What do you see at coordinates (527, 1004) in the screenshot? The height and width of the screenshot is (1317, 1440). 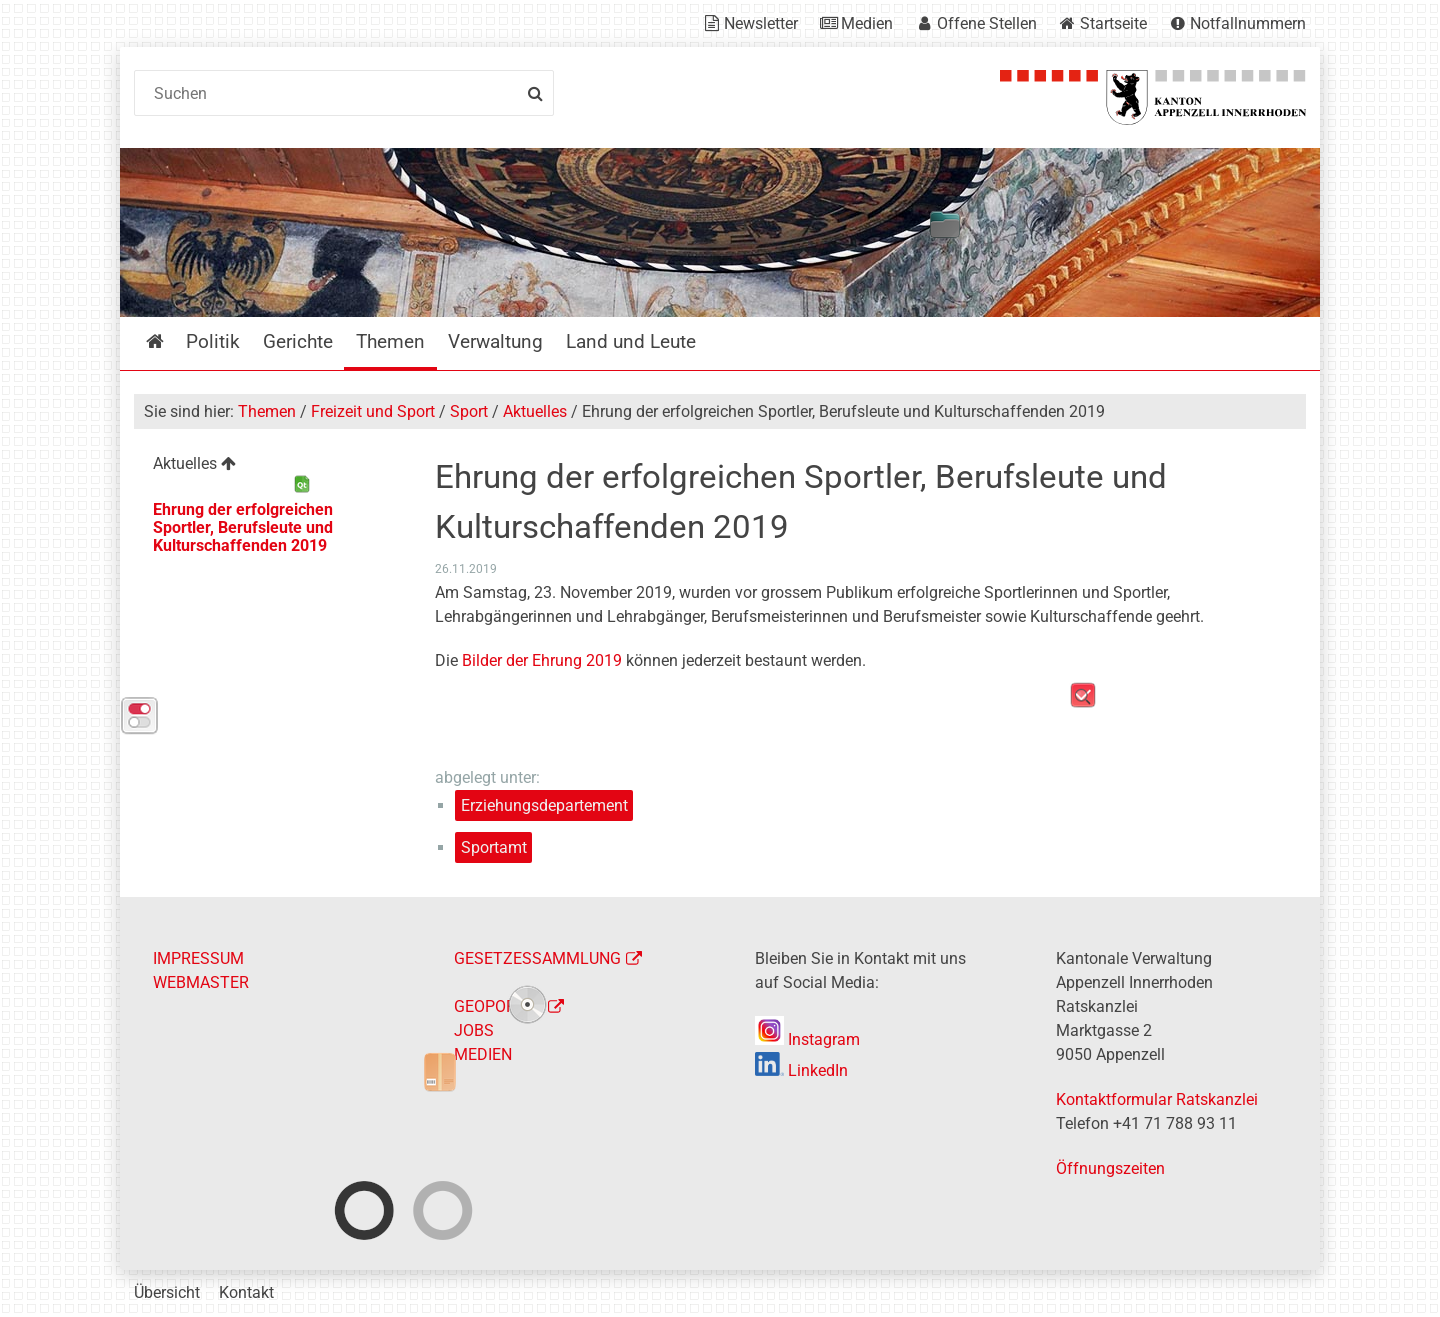 I see `indicates a blank CD-R disc ready for burning` at bounding box center [527, 1004].